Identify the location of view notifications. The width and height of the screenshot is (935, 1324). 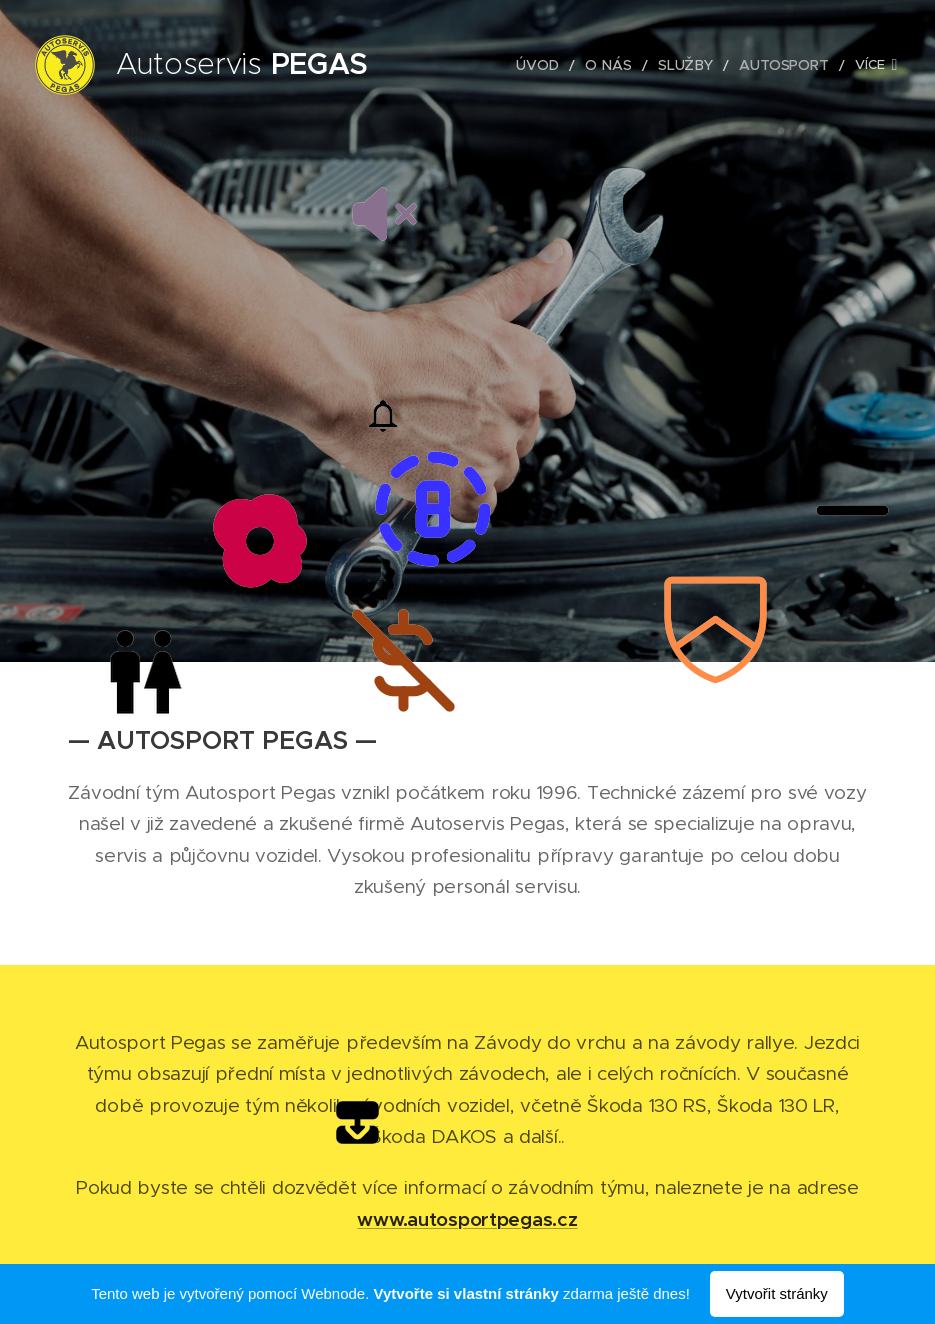
(383, 416).